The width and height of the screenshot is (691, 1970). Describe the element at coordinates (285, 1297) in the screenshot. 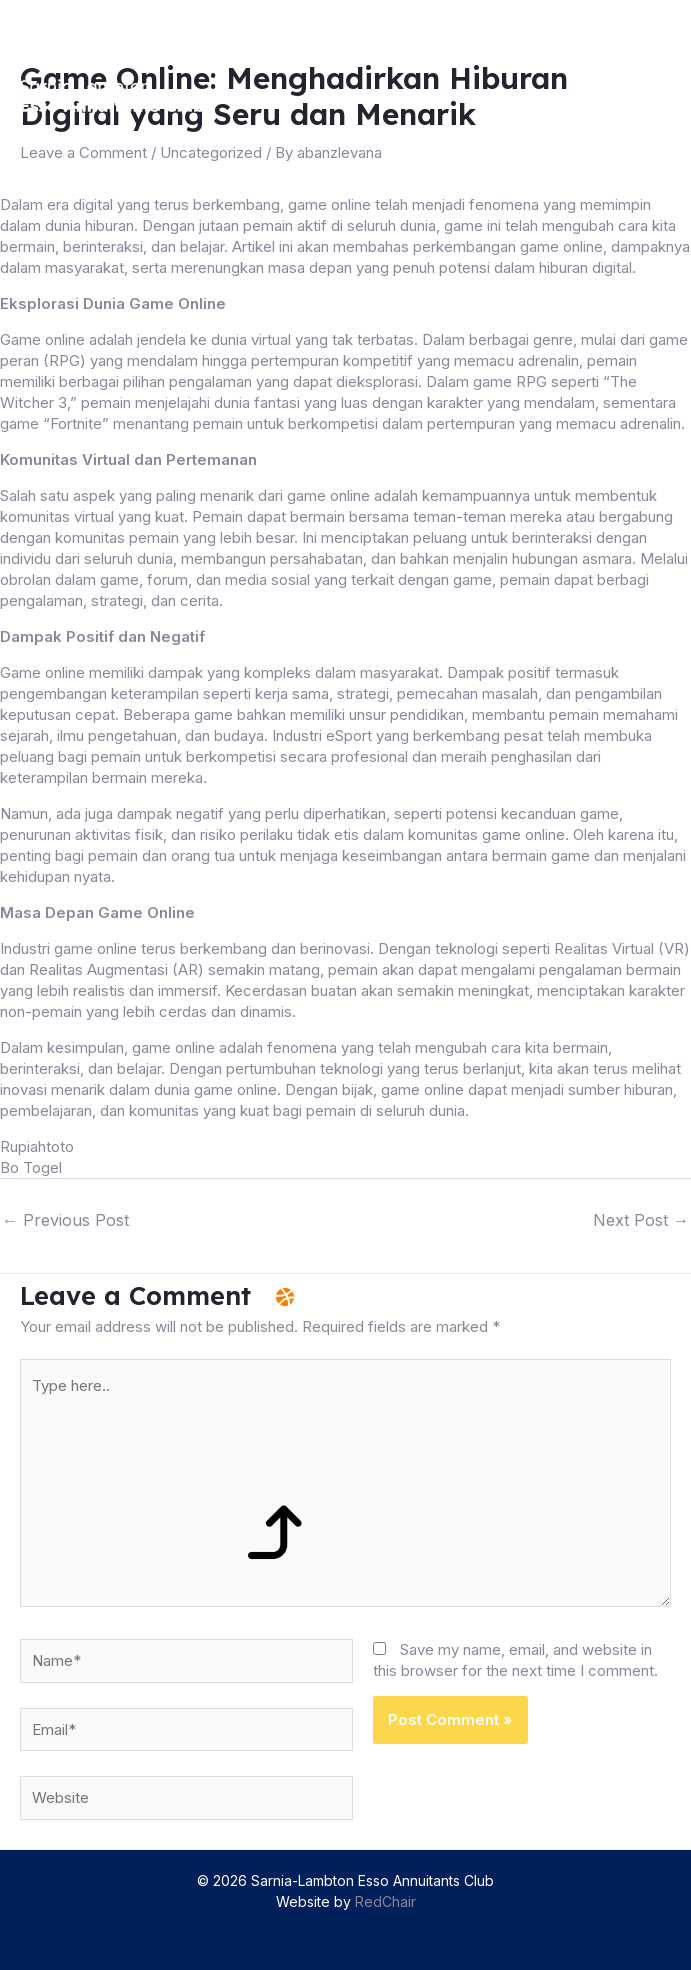

I see `visit dribbble profile or portfolio` at that location.